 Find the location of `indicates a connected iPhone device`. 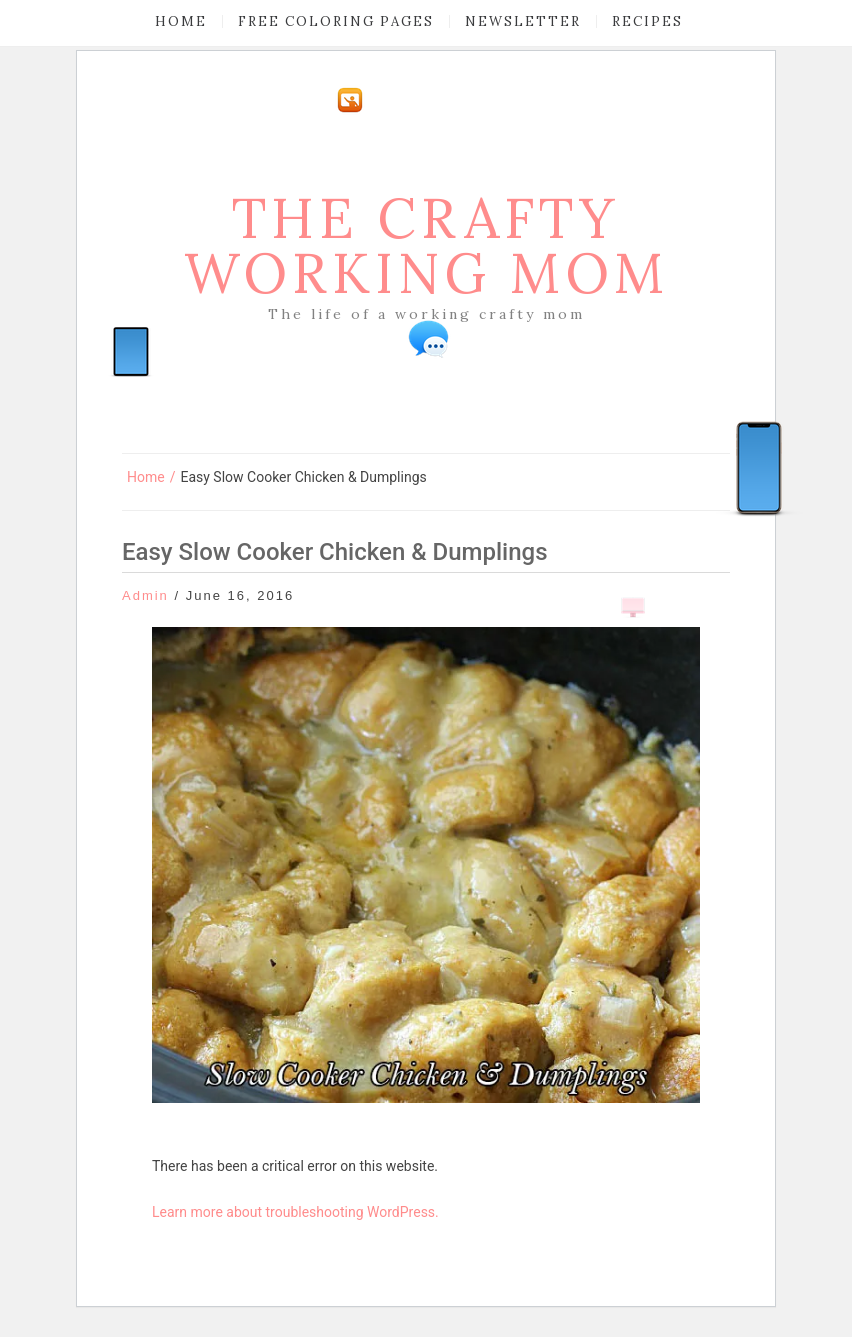

indicates a connected iPhone device is located at coordinates (759, 469).